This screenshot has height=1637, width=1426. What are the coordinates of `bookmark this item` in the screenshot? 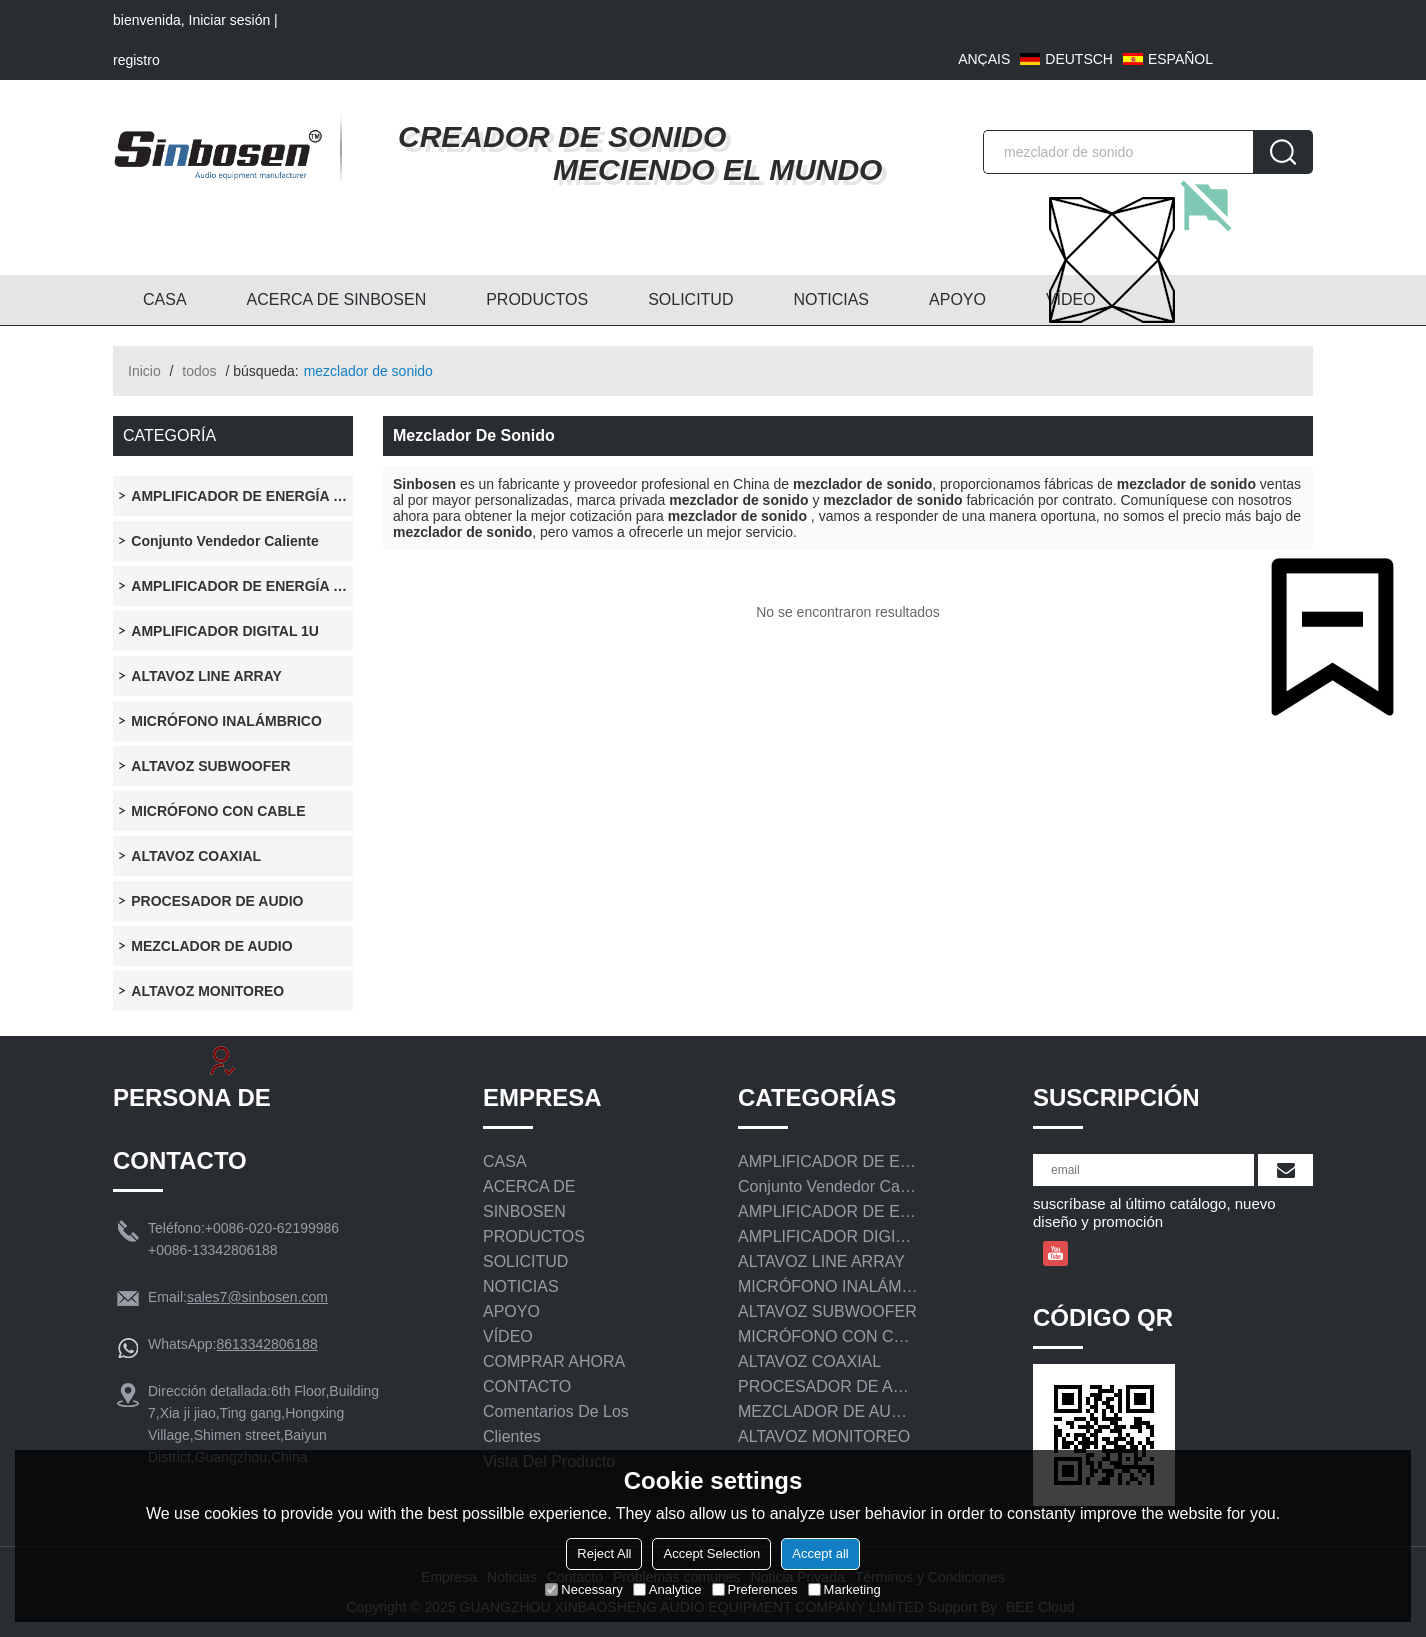 It's located at (1332, 634).